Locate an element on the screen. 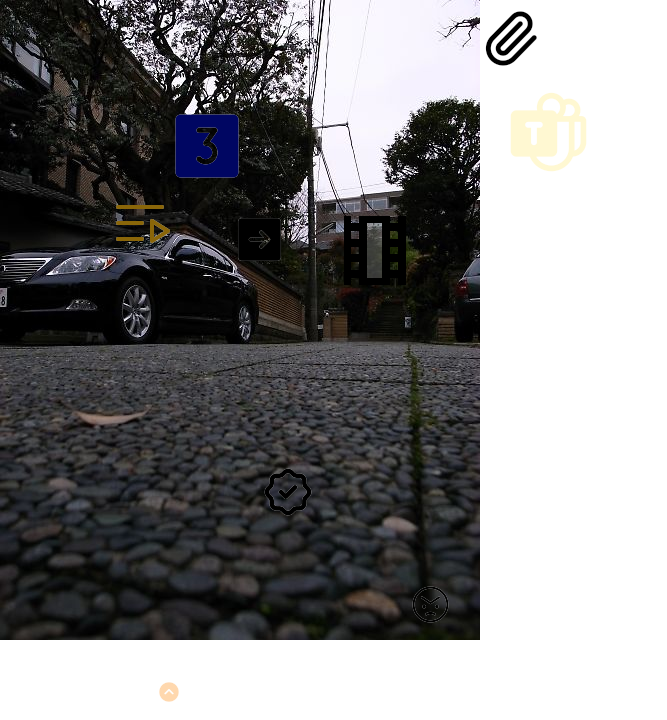 This screenshot has width=667, height=720. open microsoft teams is located at coordinates (548, 133).